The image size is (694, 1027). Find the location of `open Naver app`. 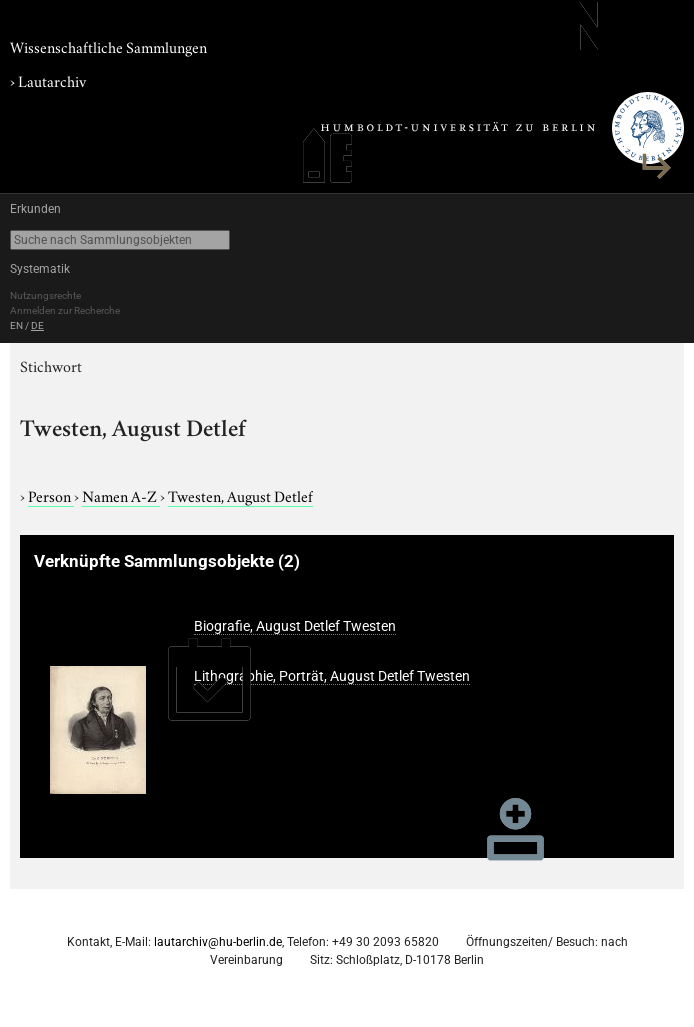

open Naver app is located at coordinates (589, 26).